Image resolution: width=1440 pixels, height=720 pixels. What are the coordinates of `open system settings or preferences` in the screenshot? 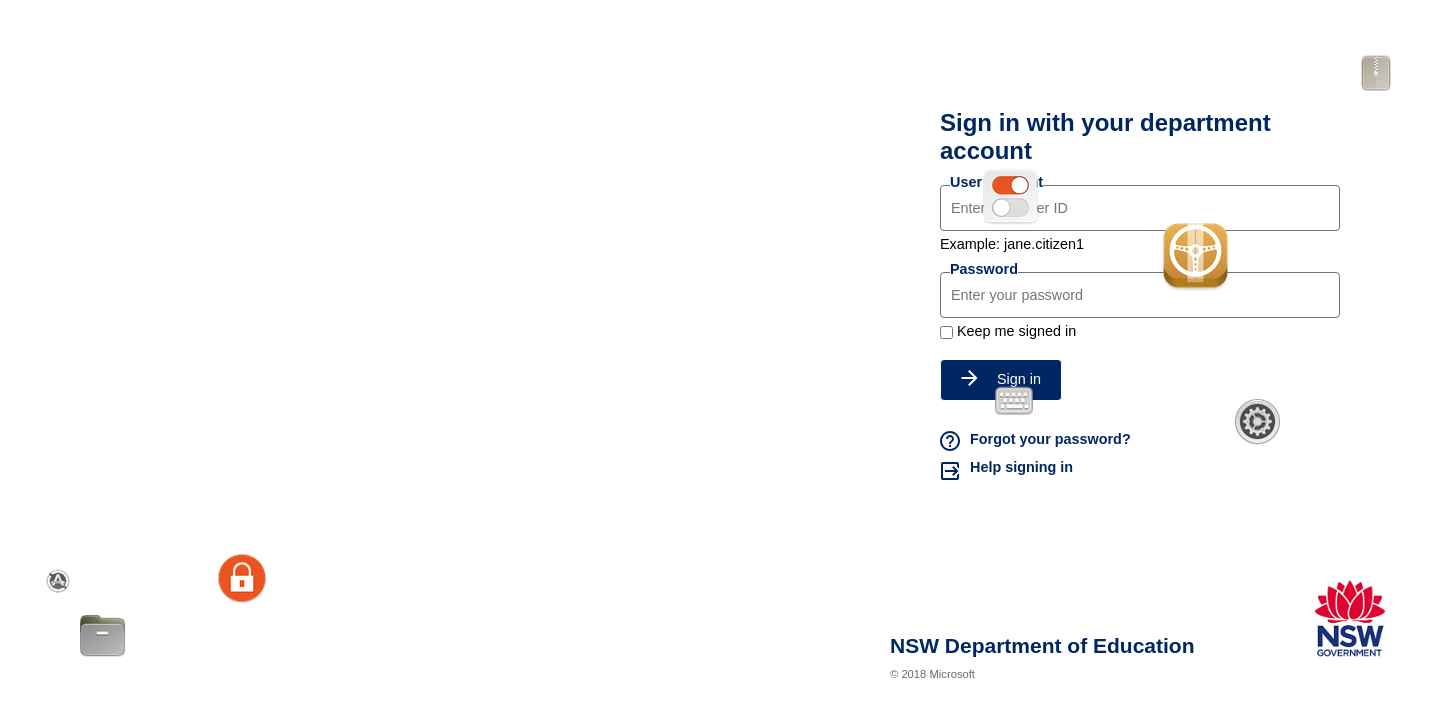 It's located at (1010, 196).